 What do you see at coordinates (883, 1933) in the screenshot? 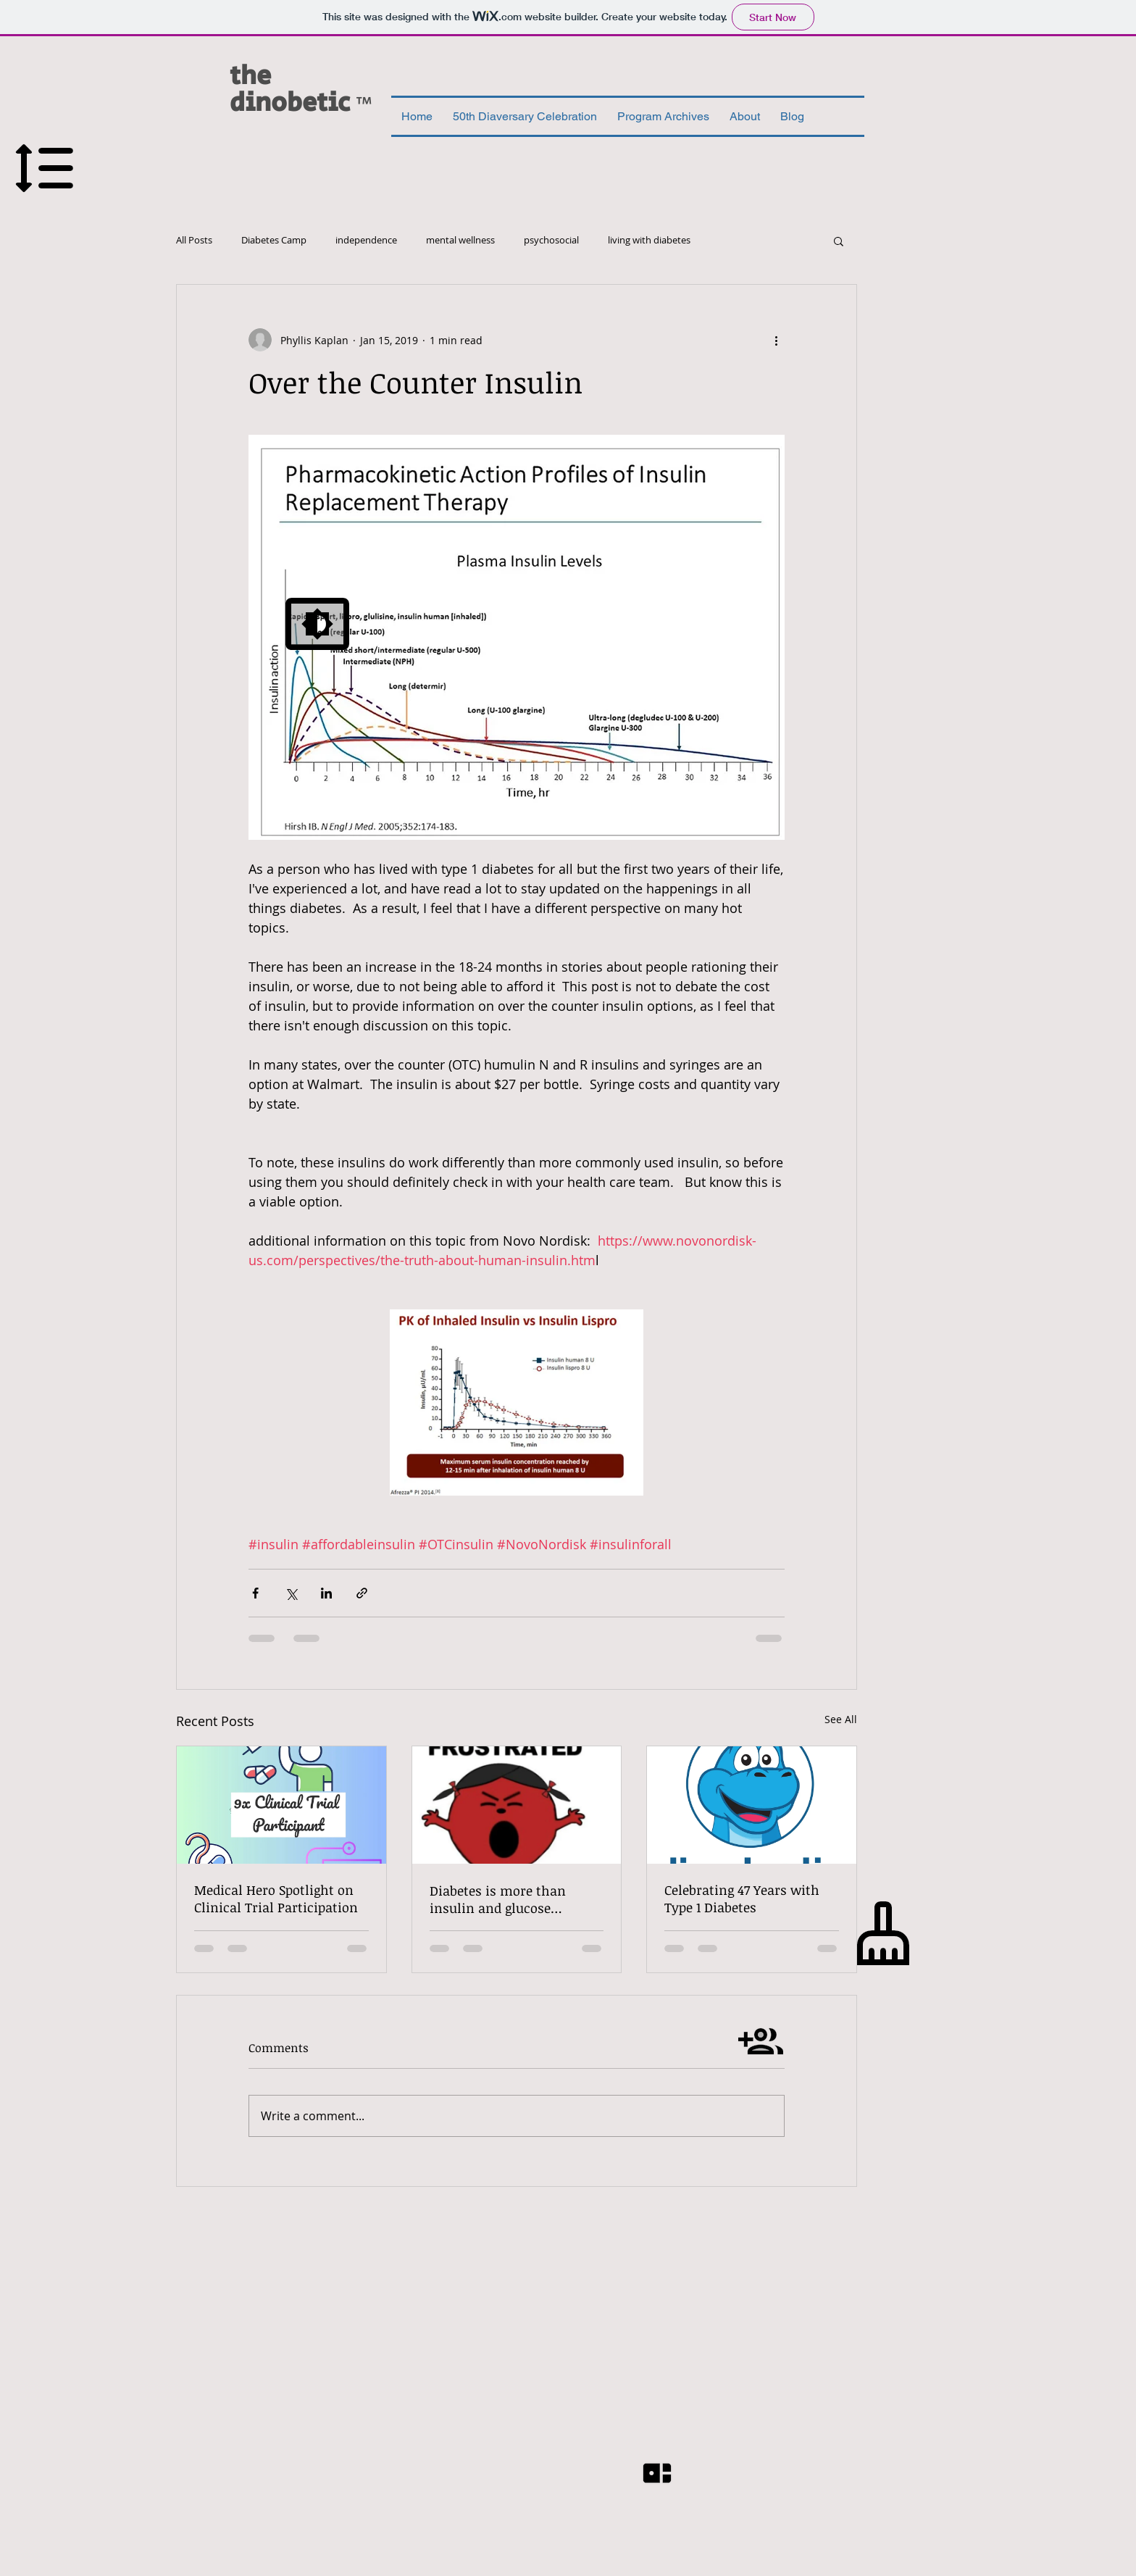
I see `access cleaning or housekeeping services` at bounding box center [883, 1933].